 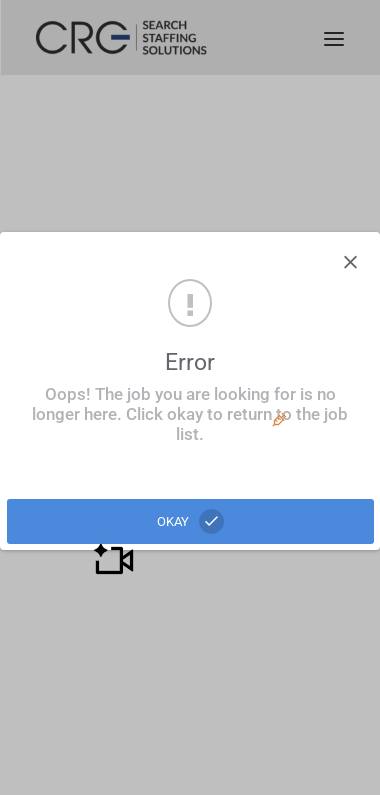 What do you see at coordinates (279, 419) in the screenshot?
I see `access vaccination or immunization records` at bounding box center [279, 419].